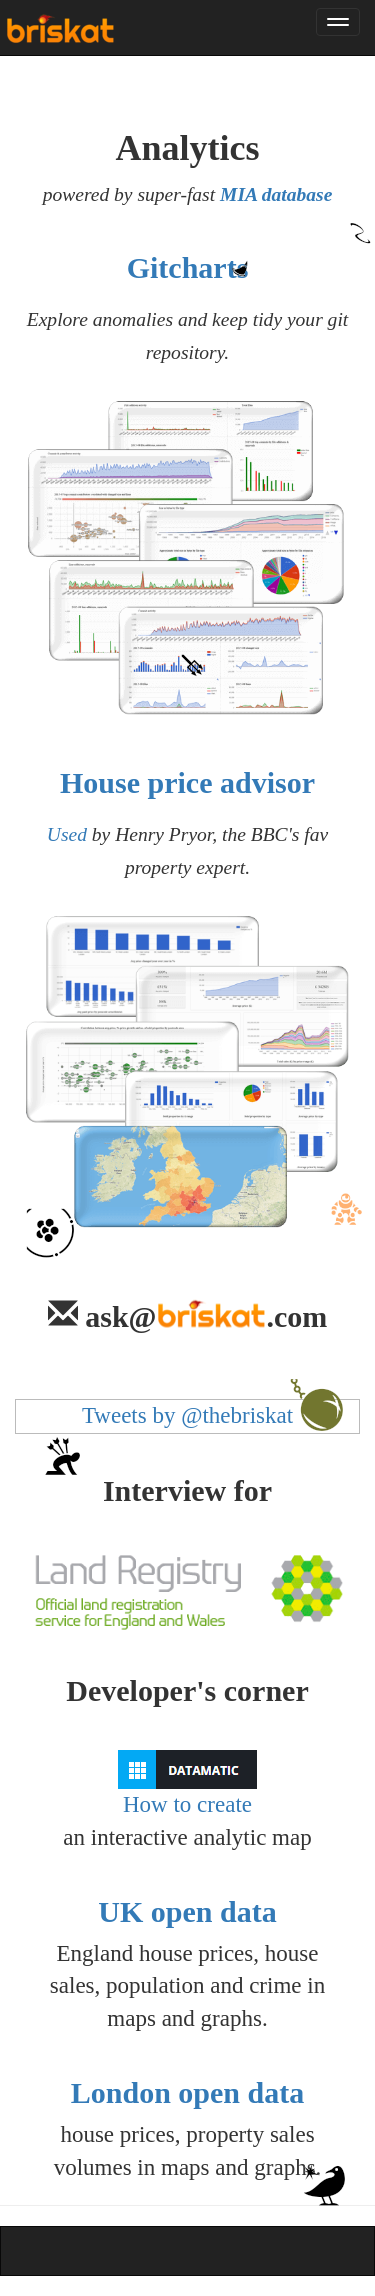  What do you see at coordinates (346, 1209) in the screenshot?
I see `select astronaut or space character` at bounding box center [346, 1209].